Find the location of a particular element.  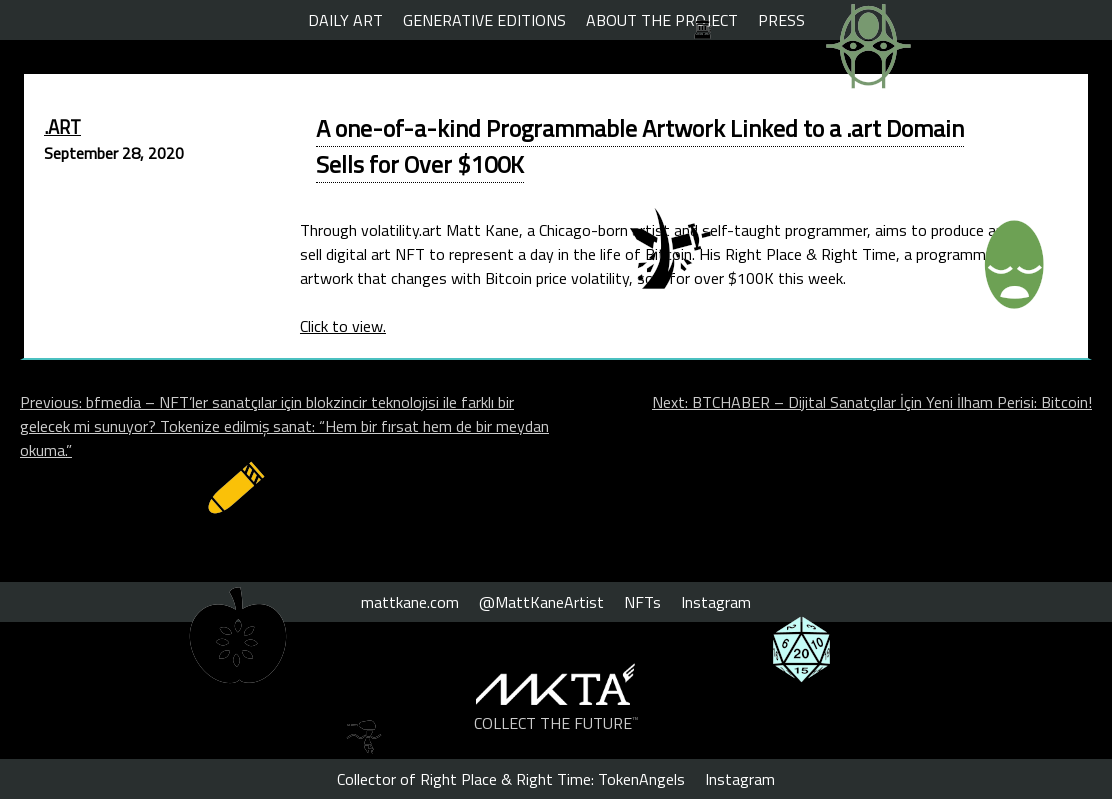

access boat engine controls or settings is located at coordinates (364, 737).